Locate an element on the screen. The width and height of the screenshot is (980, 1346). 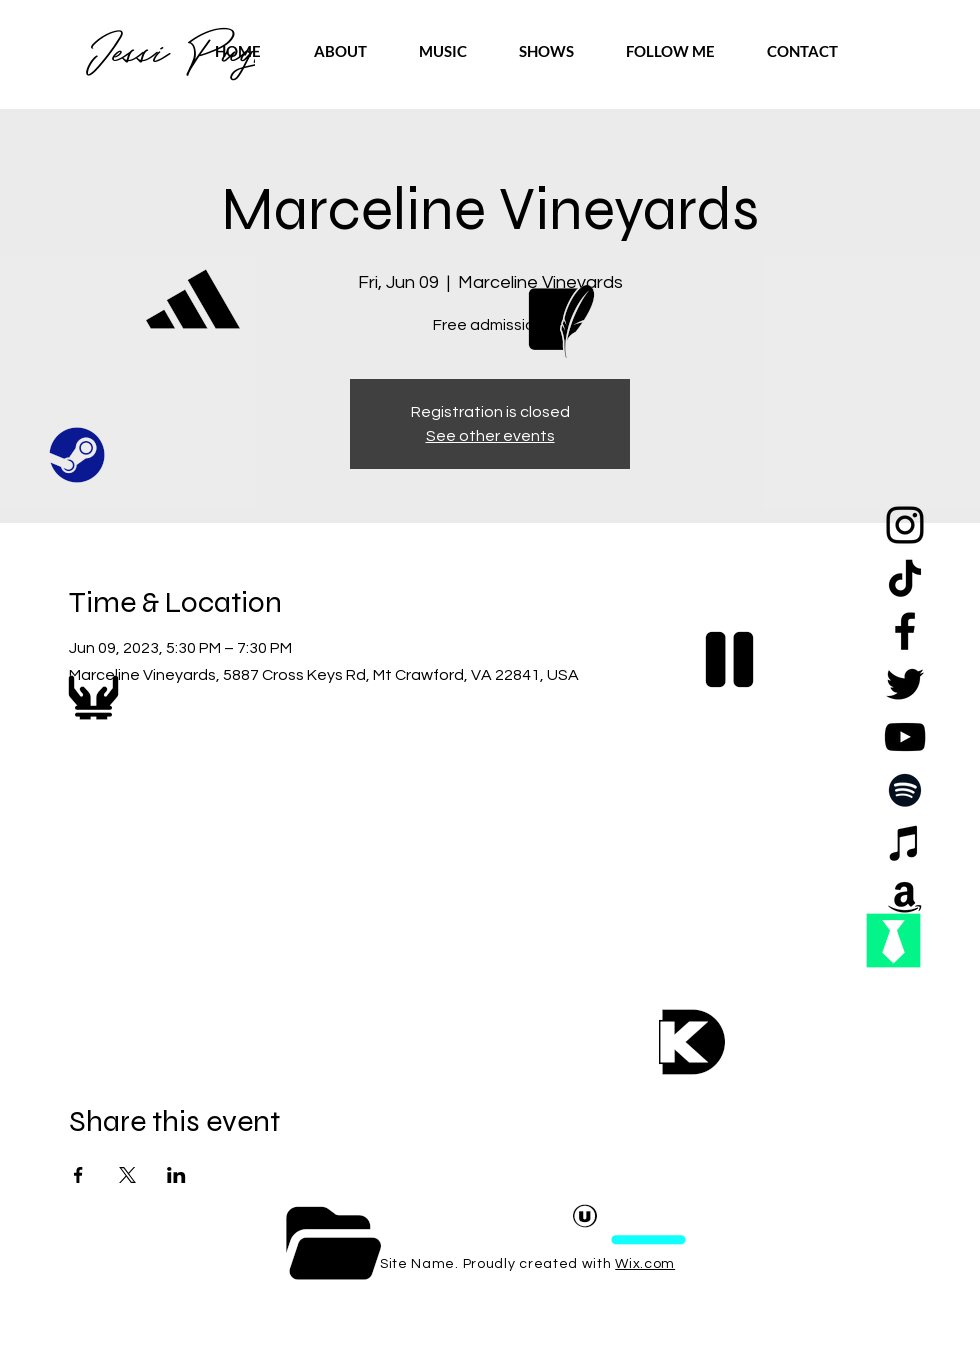
minimize the current window is located at coordinates (648, 1216).